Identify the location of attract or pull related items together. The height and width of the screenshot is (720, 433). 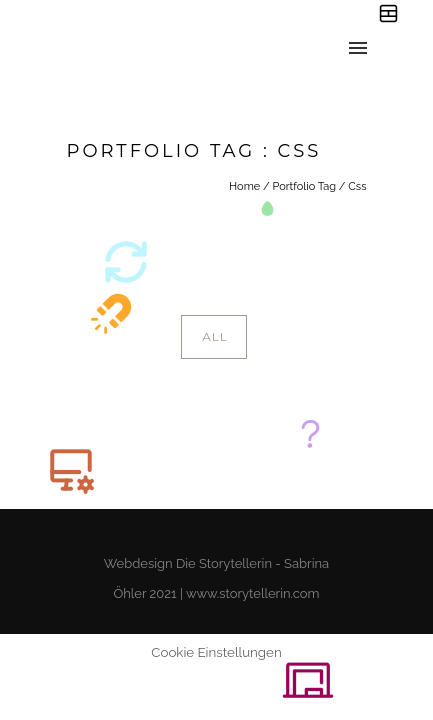
(111, 313).